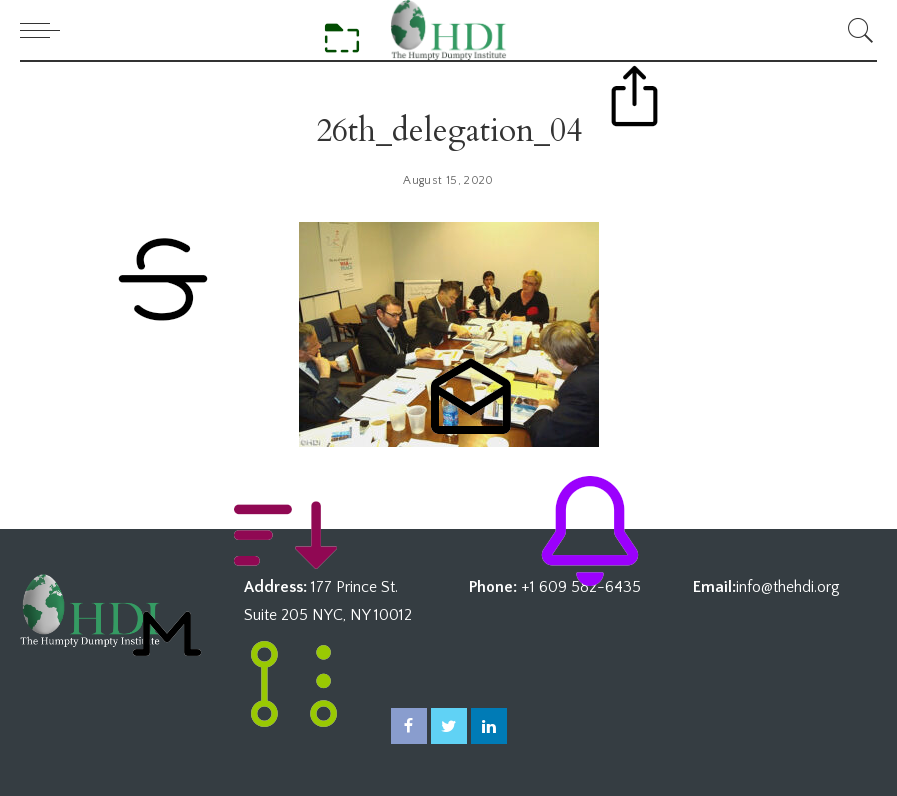 This screenshot has width=897, height=796. What do you see at coordinates (590, 531) in the screenshot?
I see `view notifications` at bounding box center [590, 531].